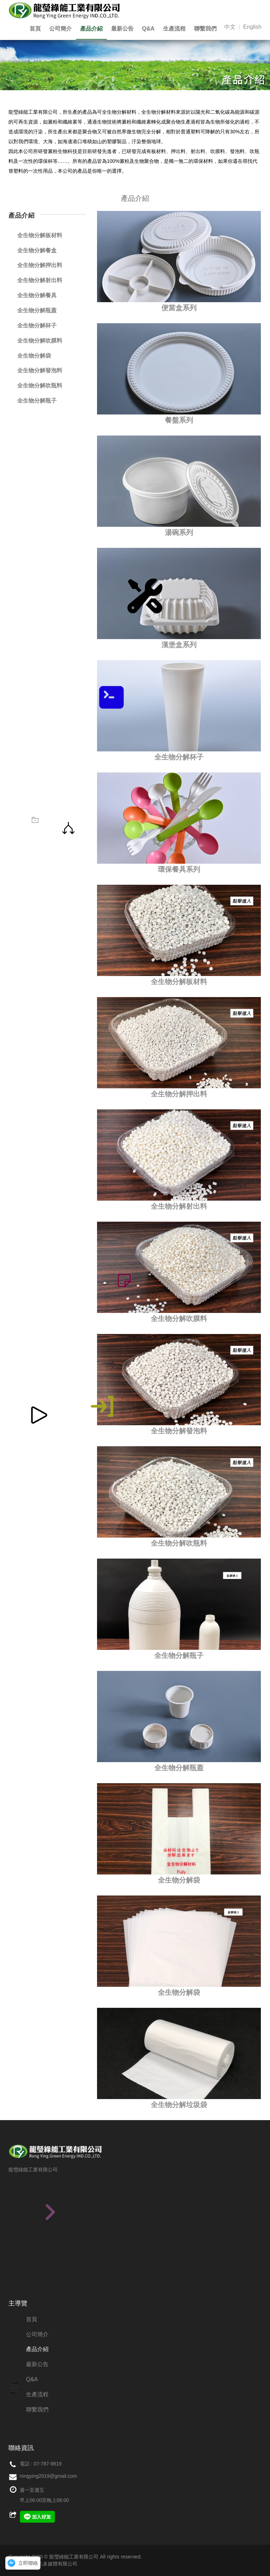 This screenshot has height=2576, width=270. Describe the element at coordinates (103, 1406) in the screenshot. I see `log in to your account` at that location.